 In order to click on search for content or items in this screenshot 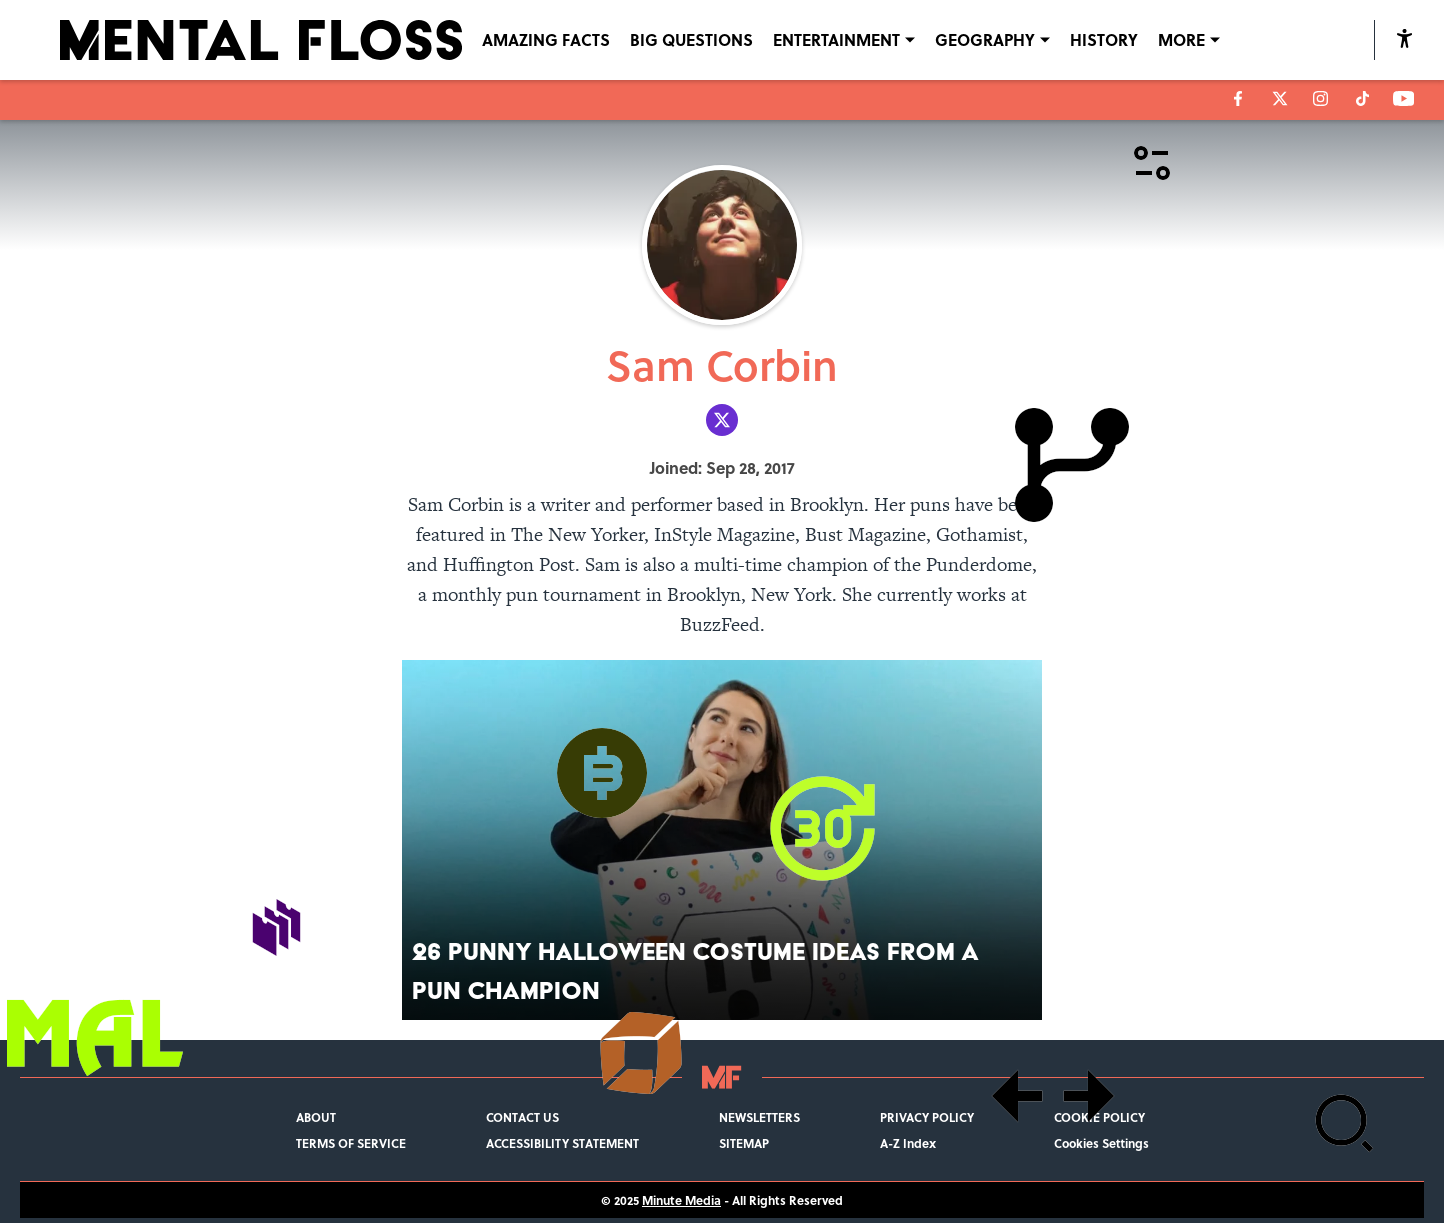, I will do `click(1344, 1123)`.